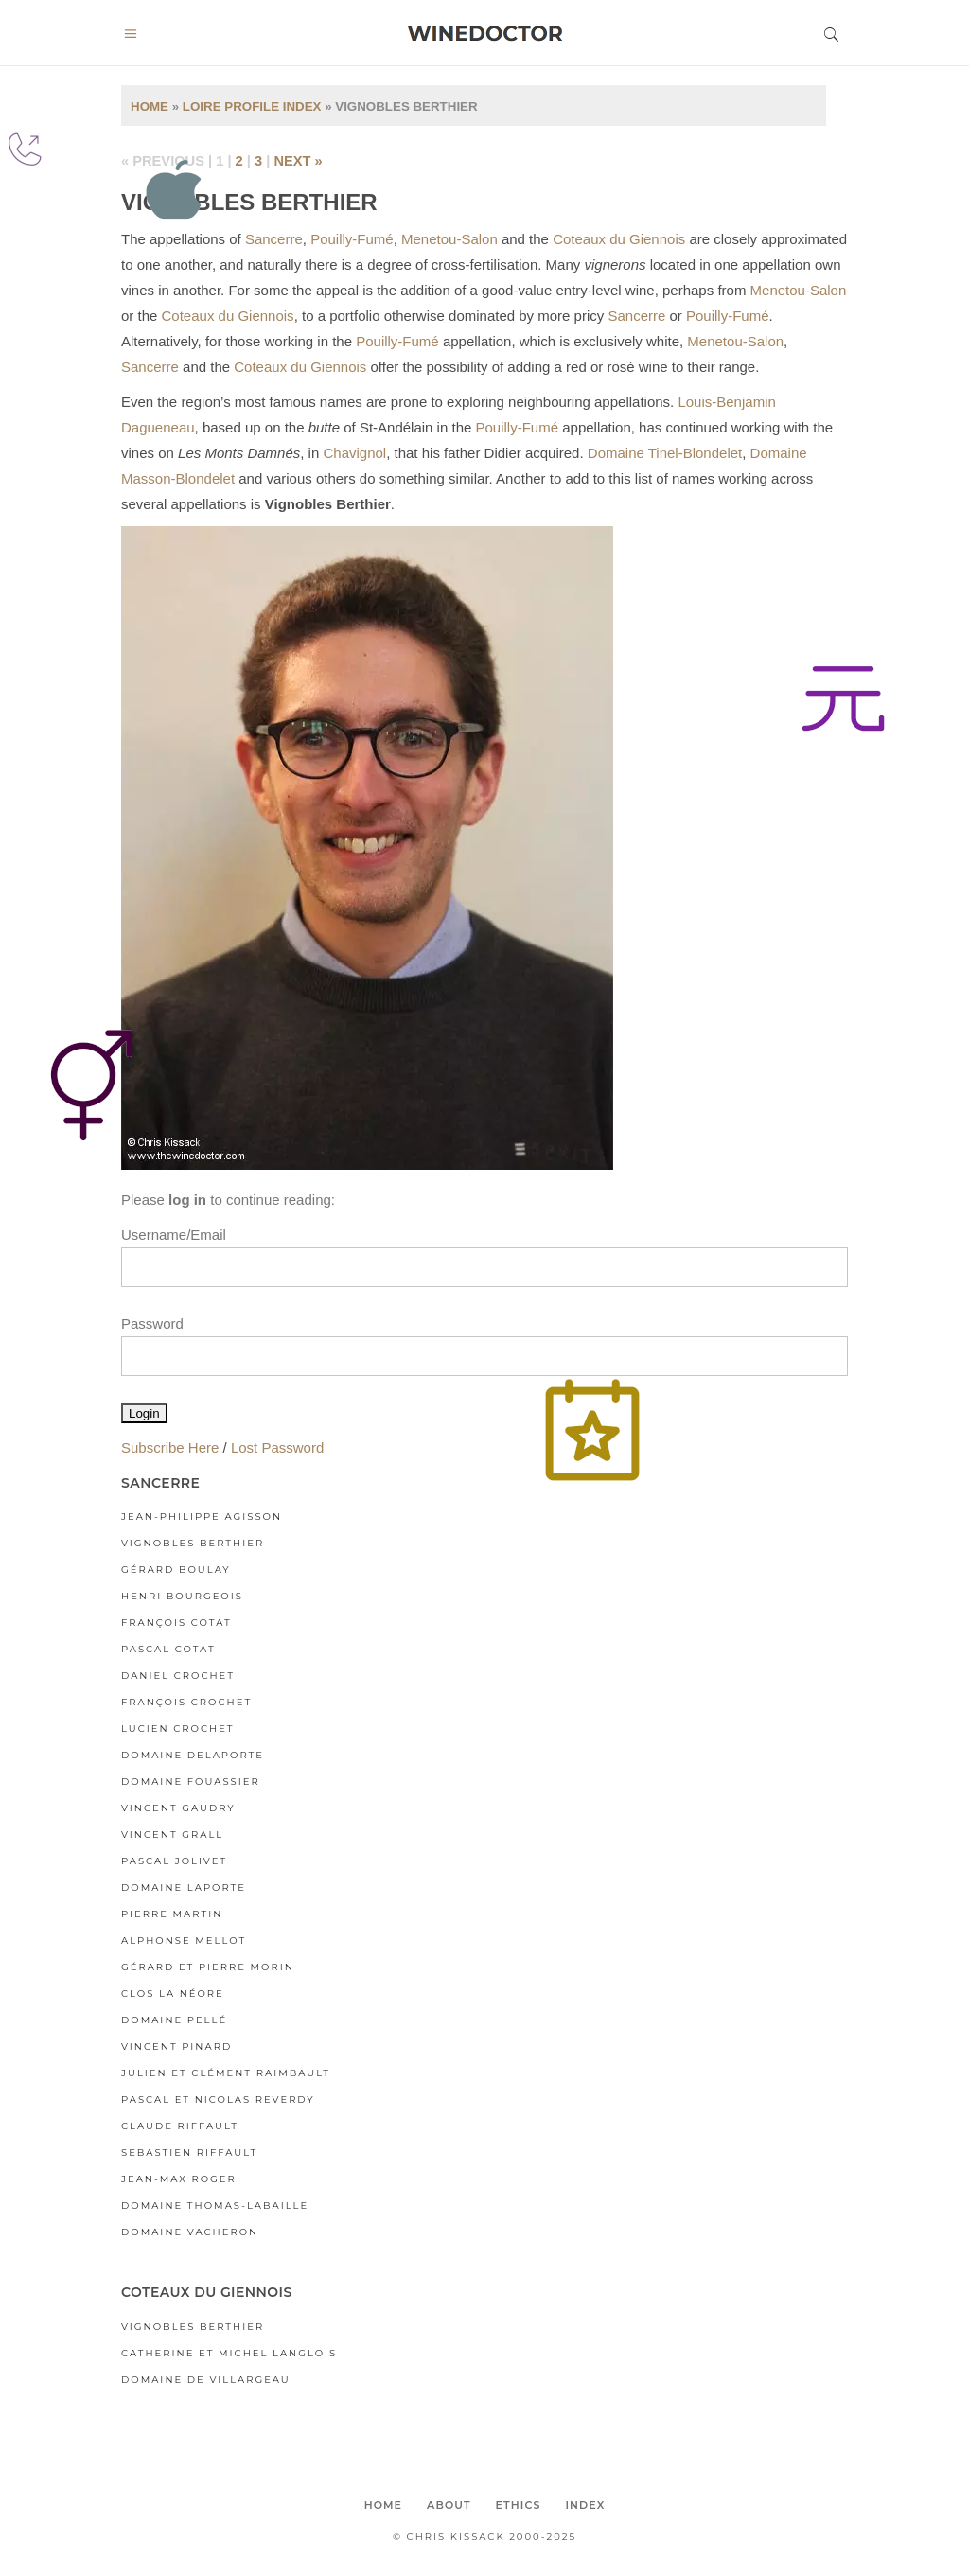  I want to click on apple brand or product indicator, so click(175, 193).